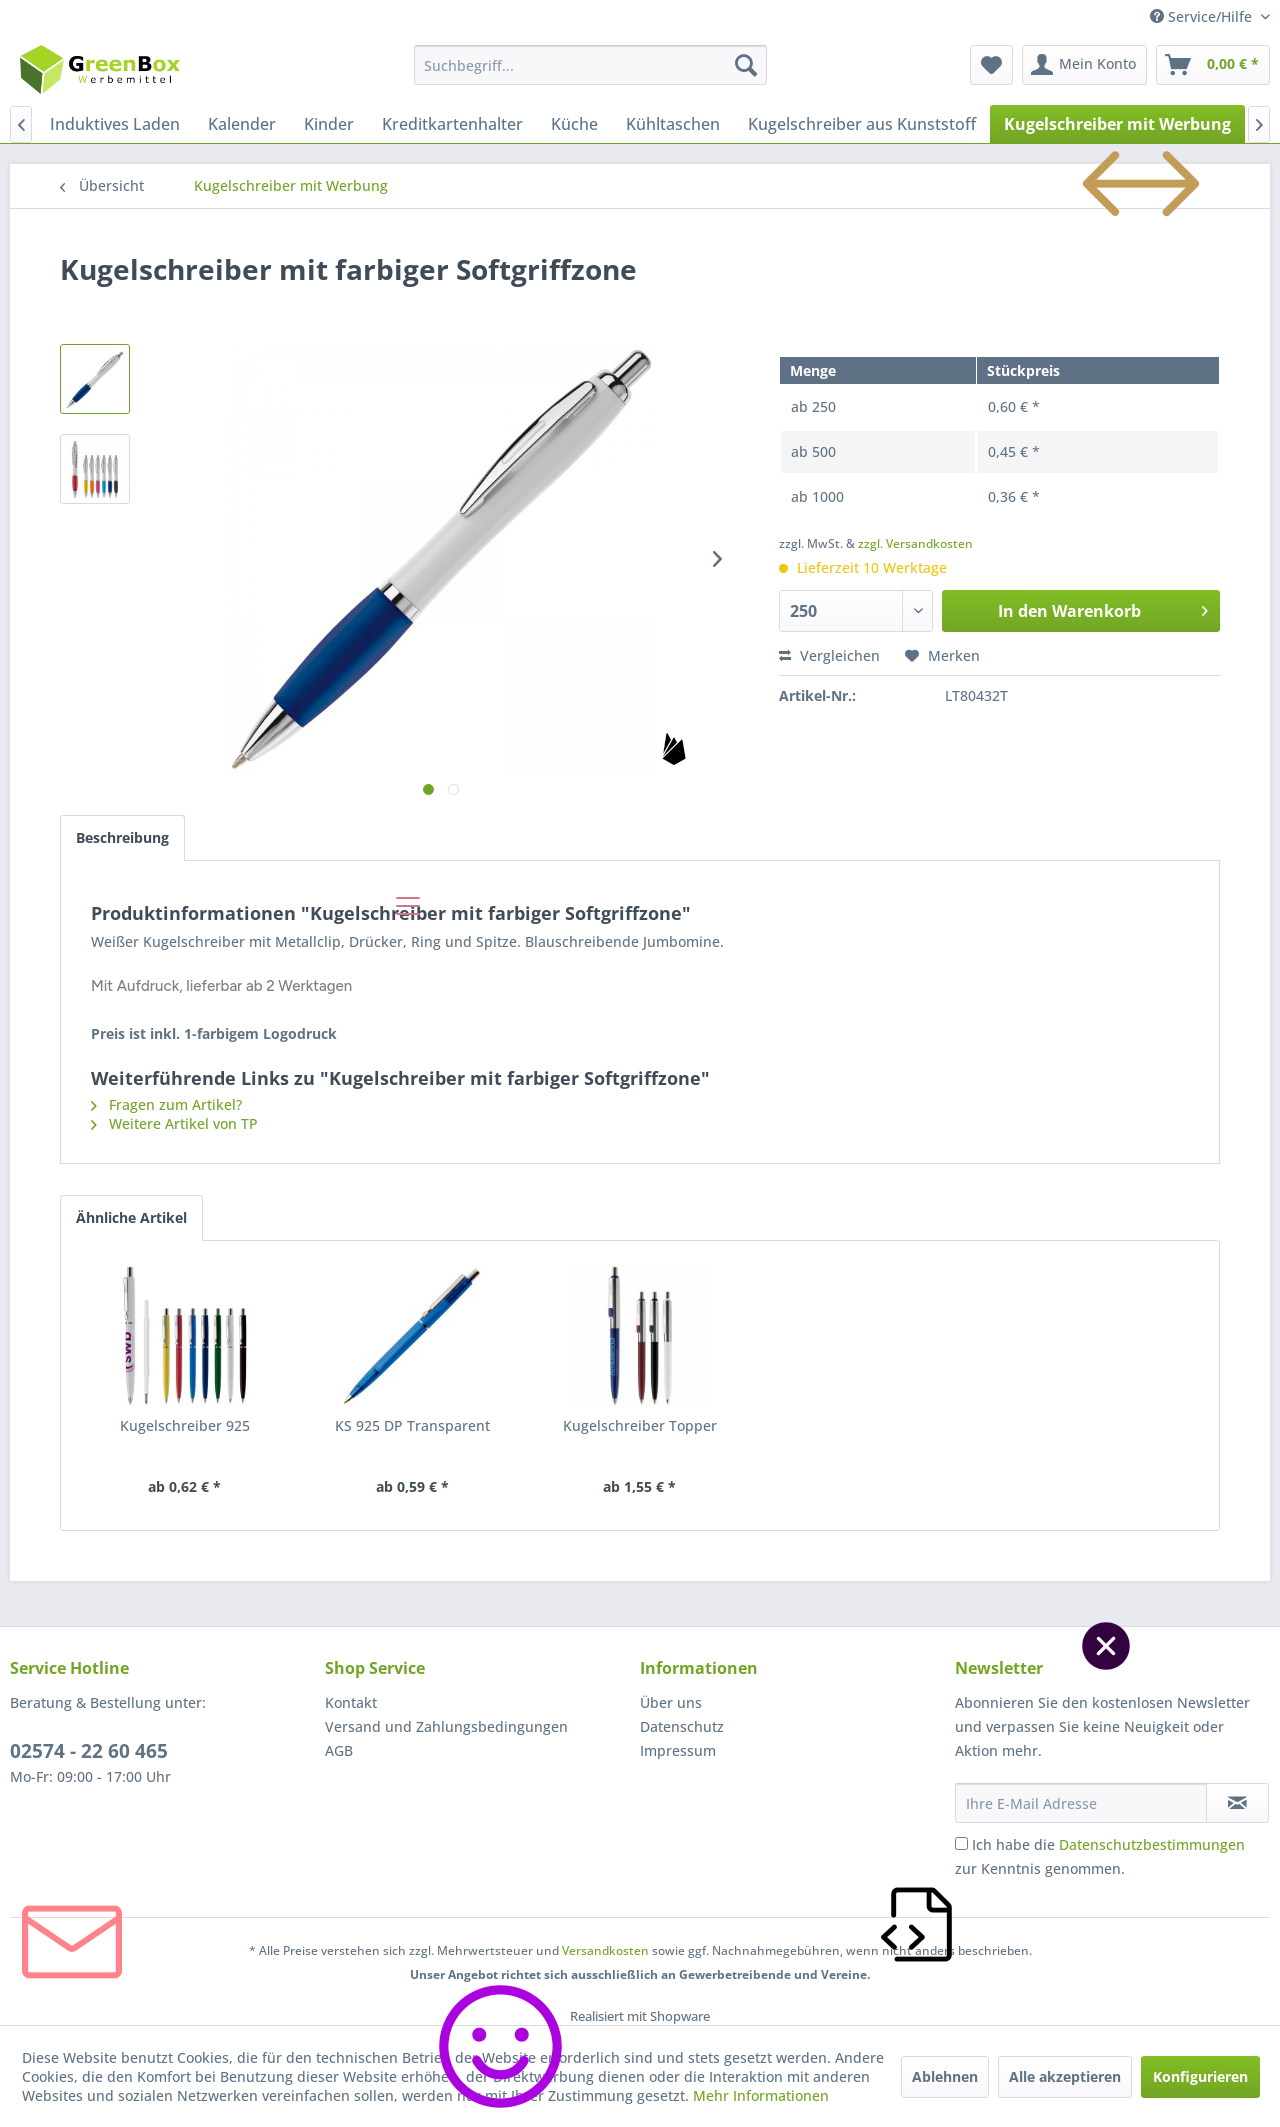  What do you see at coordinates (1141, 185) in the screenshot?
I see `resize or adjust width horizontally` at bounding box center [1141, 185].